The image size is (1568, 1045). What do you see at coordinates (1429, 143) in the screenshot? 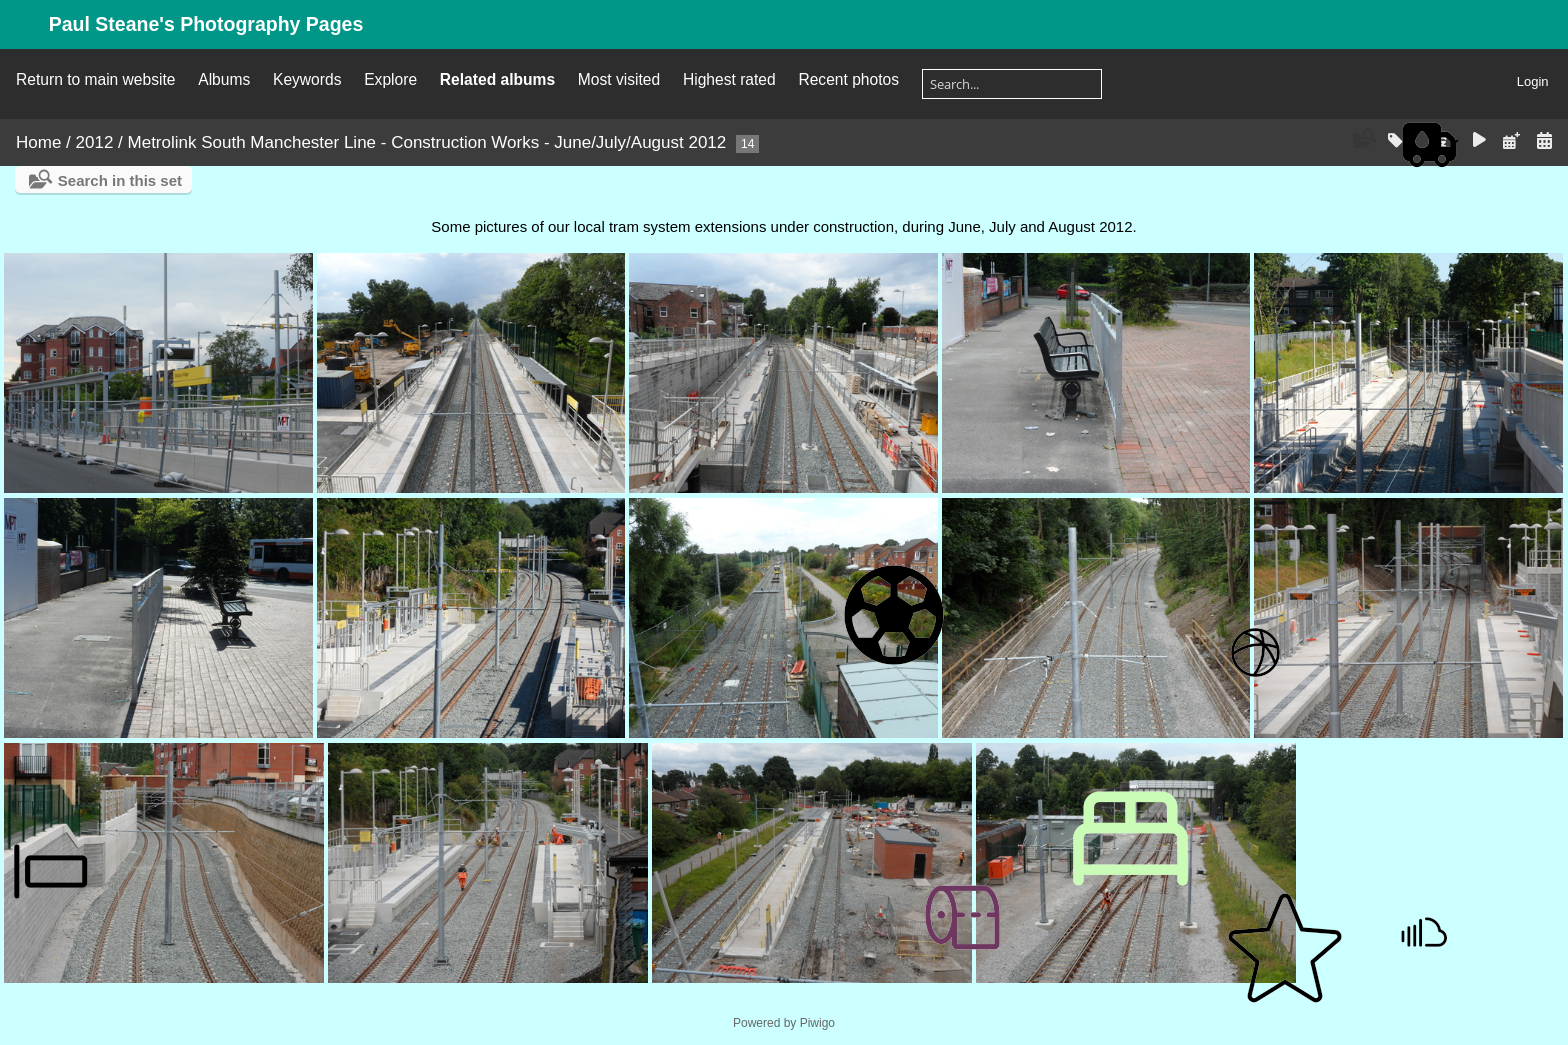
I see `water delivery service` at bounding box center [1429, 143].